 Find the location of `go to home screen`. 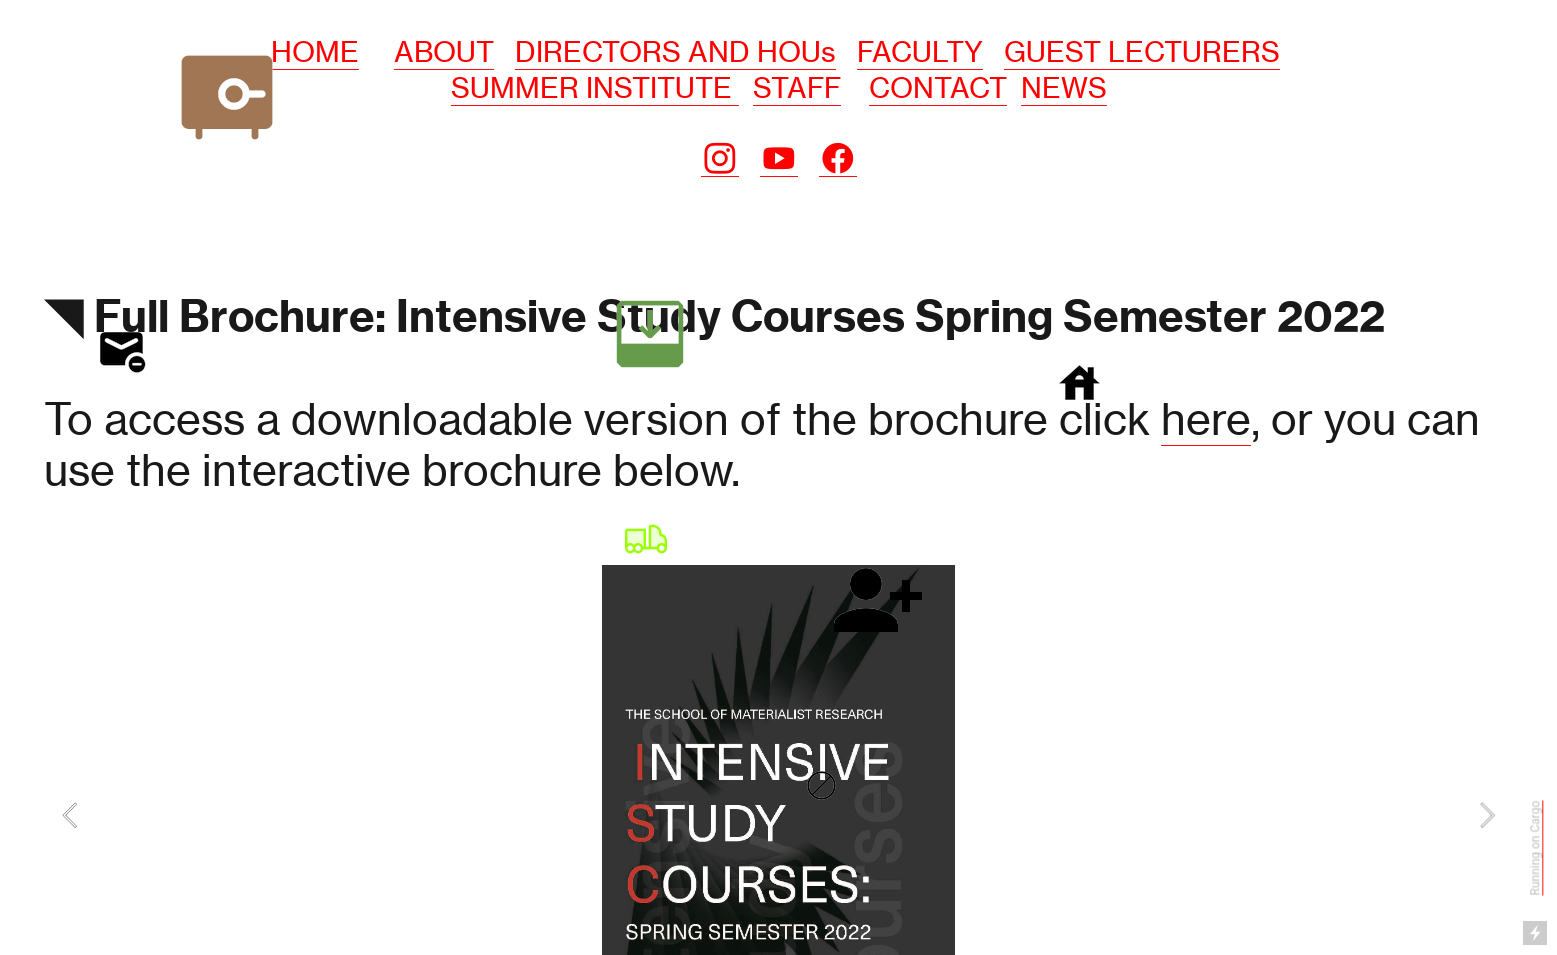

go to home screen is located at coordinates (1079, 383).